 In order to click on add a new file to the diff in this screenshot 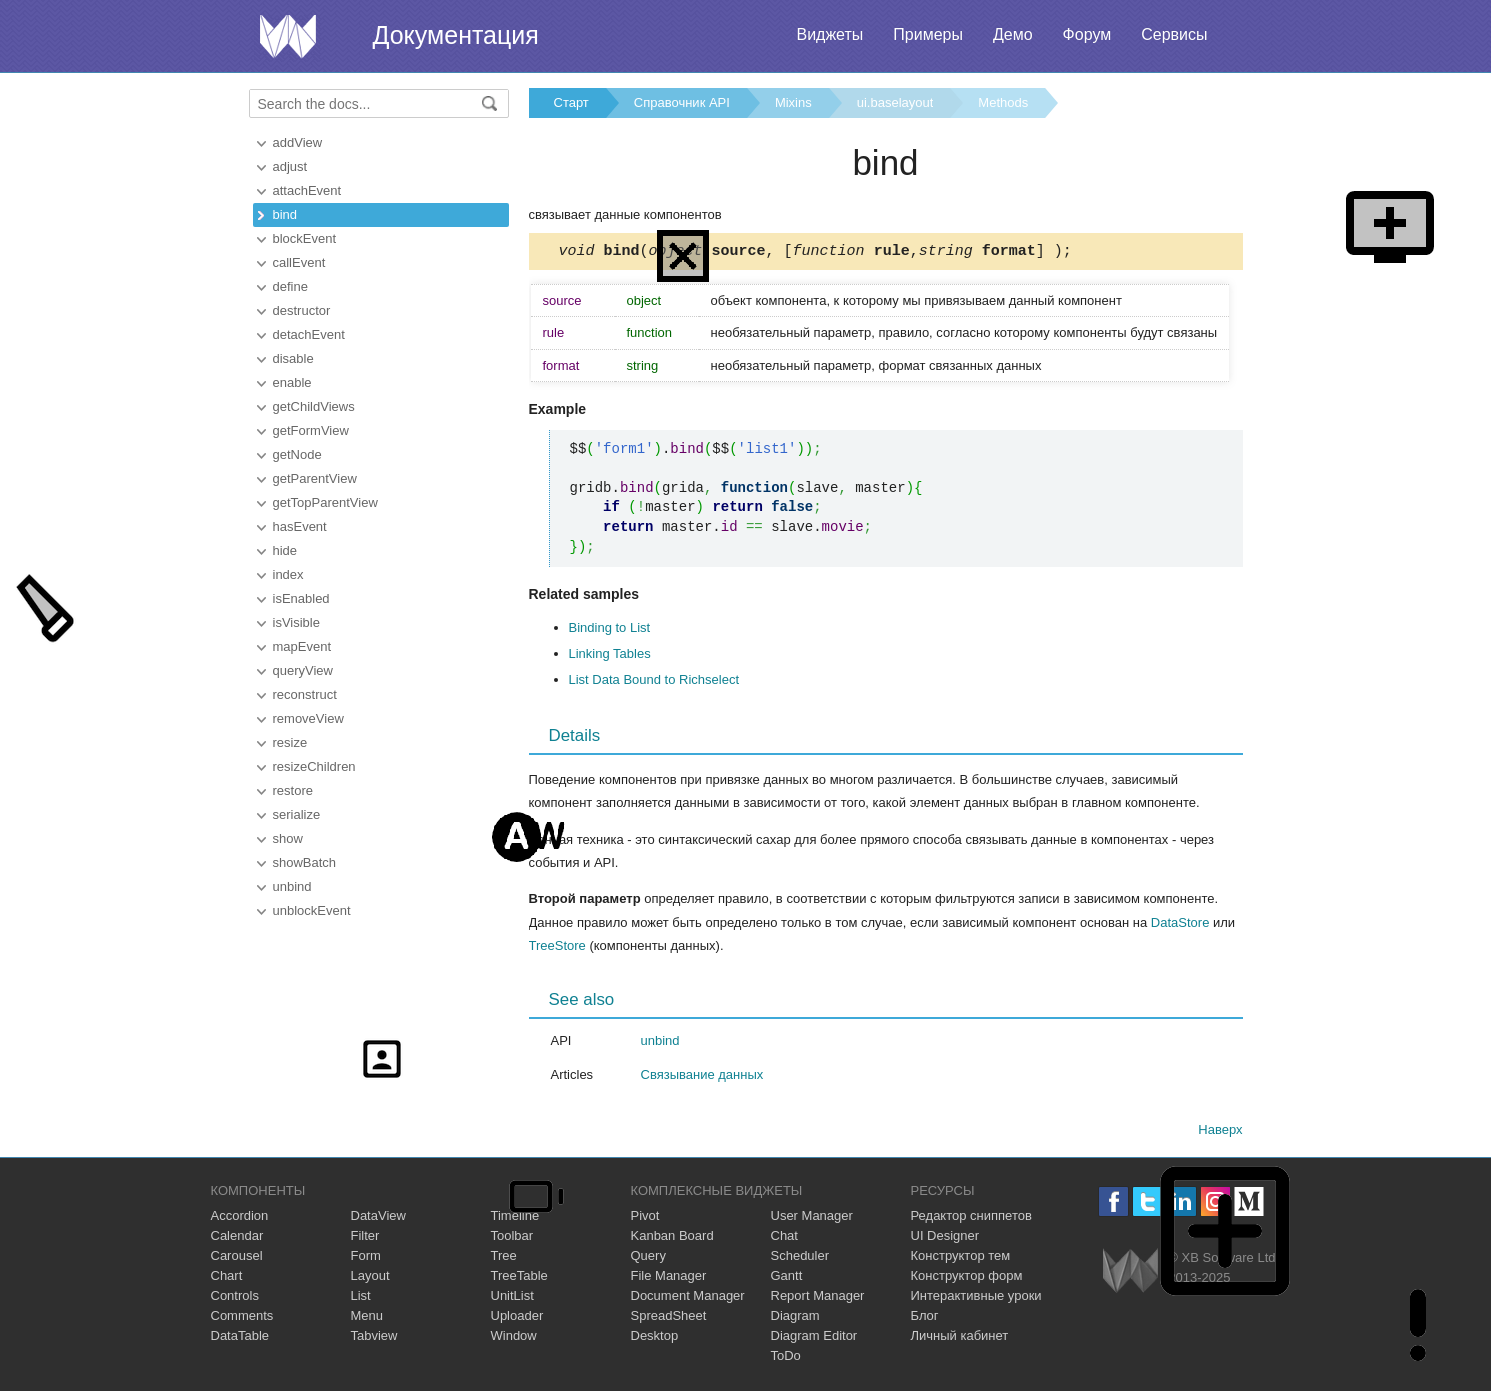, I will do `click(1225, 1231)`.